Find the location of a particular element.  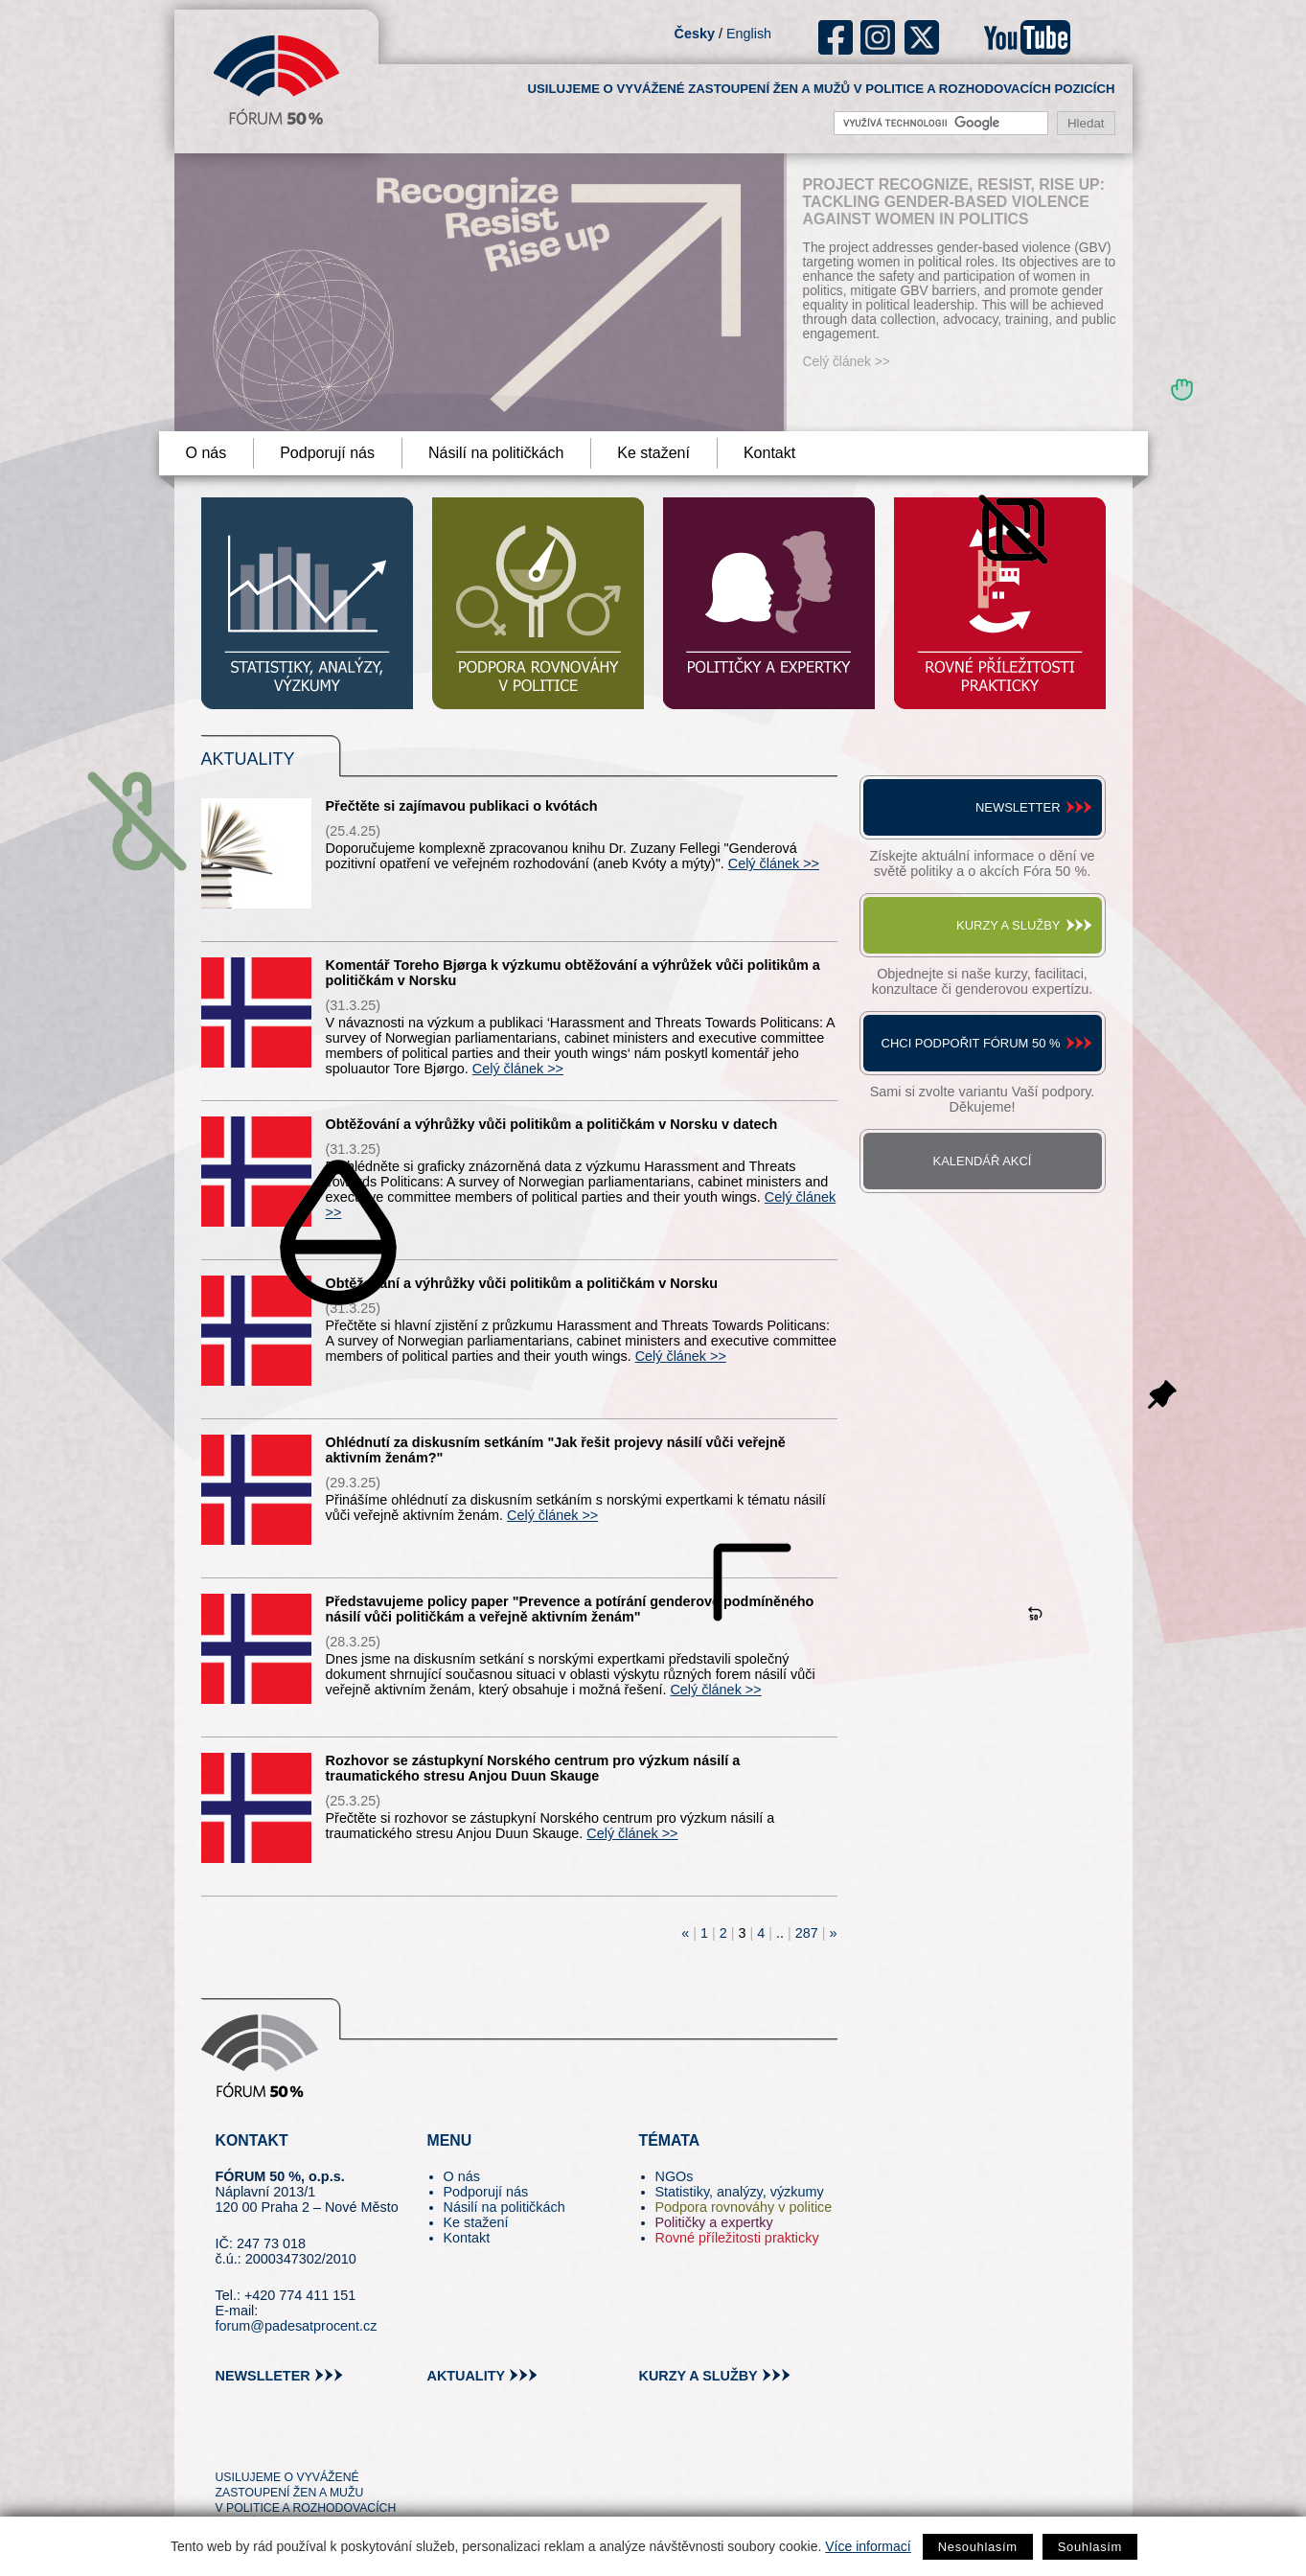

rewind 50 seconds backward is located at coordinates (1035, 1614).